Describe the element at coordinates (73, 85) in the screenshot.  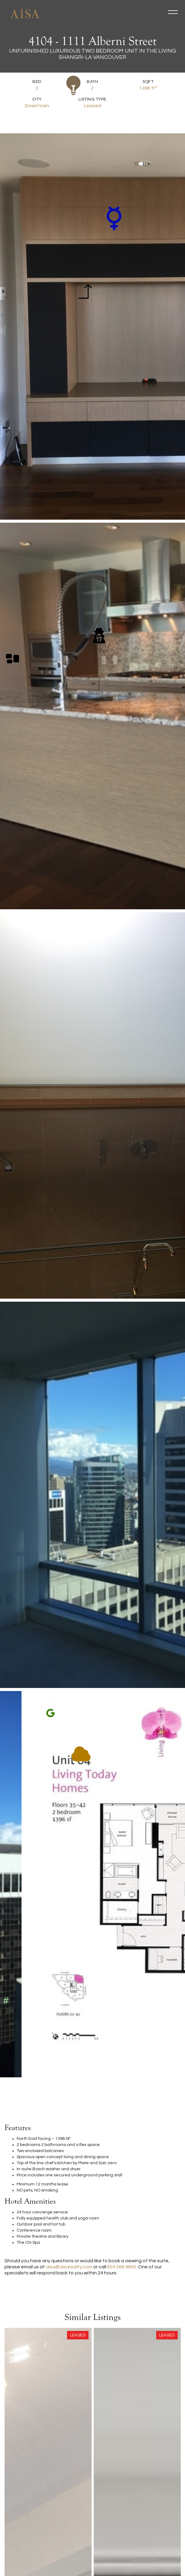
I see `view tips or suggestions` at that location.